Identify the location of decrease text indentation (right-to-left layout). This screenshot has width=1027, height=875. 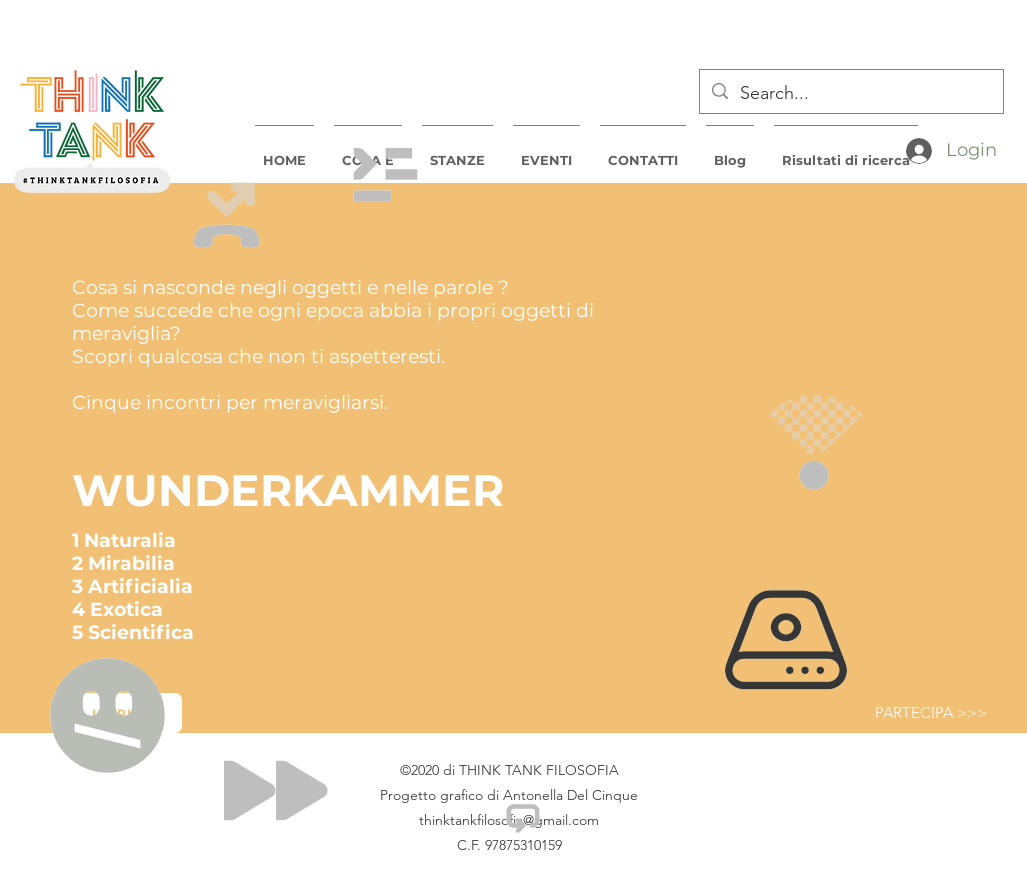
(385, 174).